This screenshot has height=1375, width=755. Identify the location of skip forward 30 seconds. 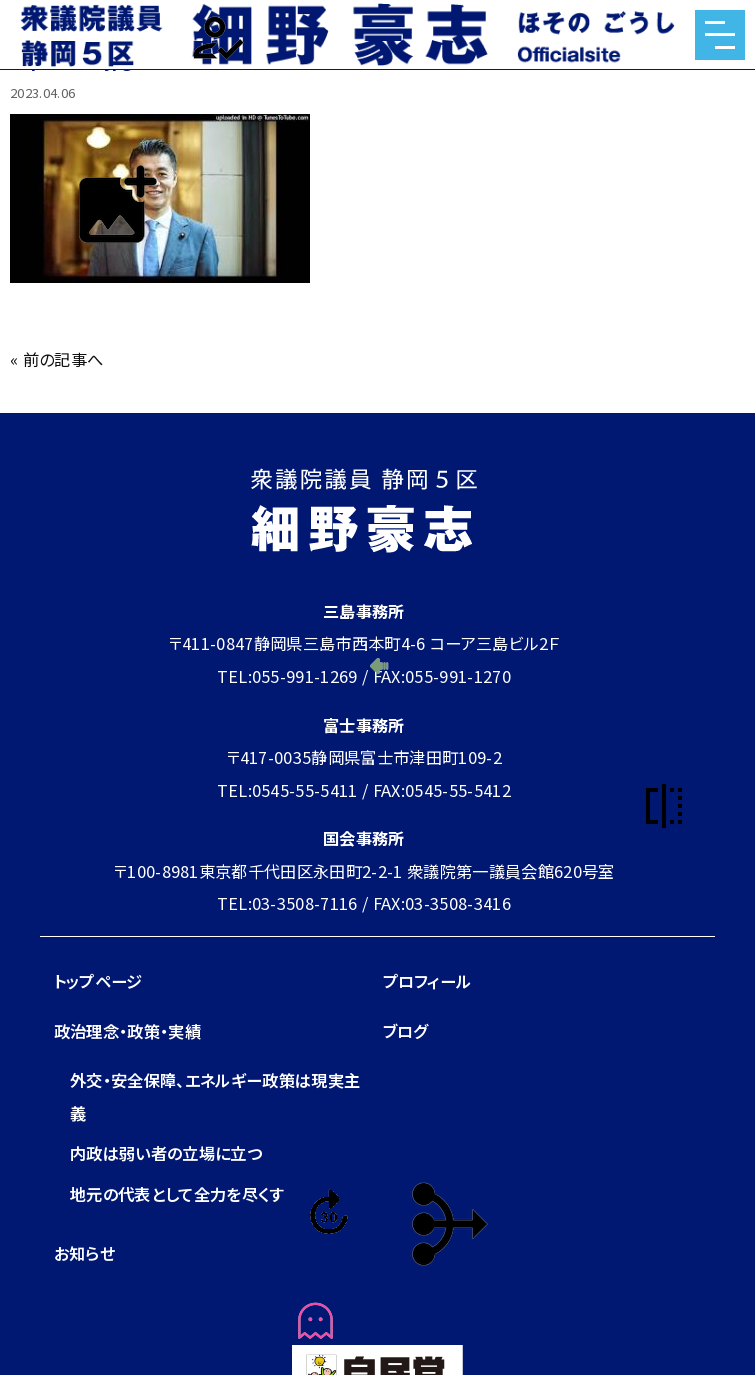
(329, 1213).